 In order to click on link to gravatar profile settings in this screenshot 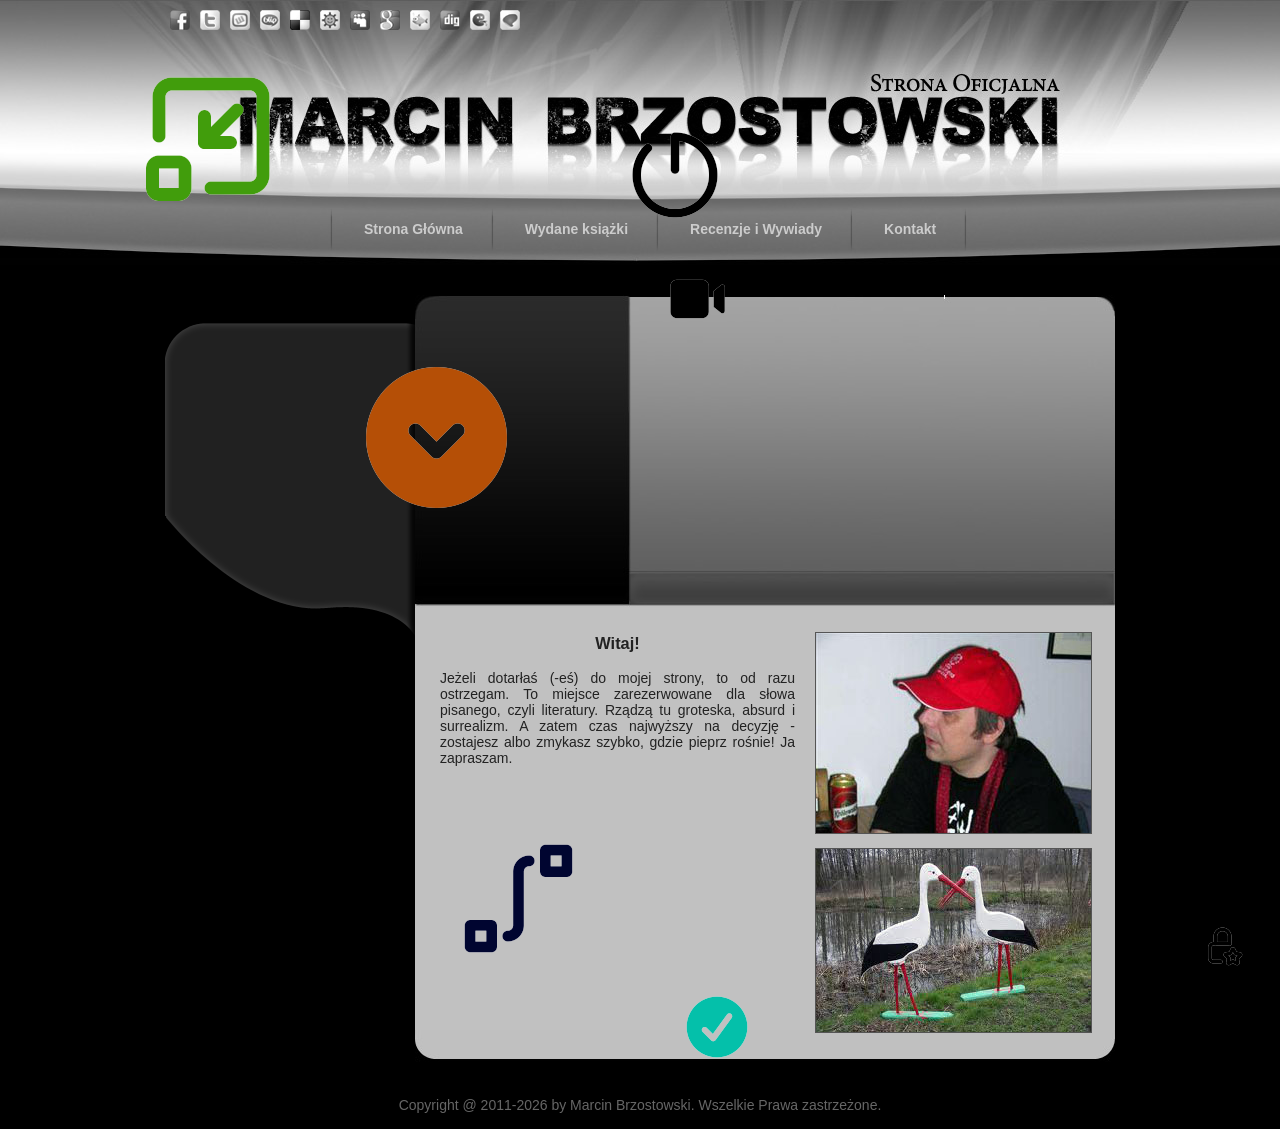, I will do `click(675, 175)`.